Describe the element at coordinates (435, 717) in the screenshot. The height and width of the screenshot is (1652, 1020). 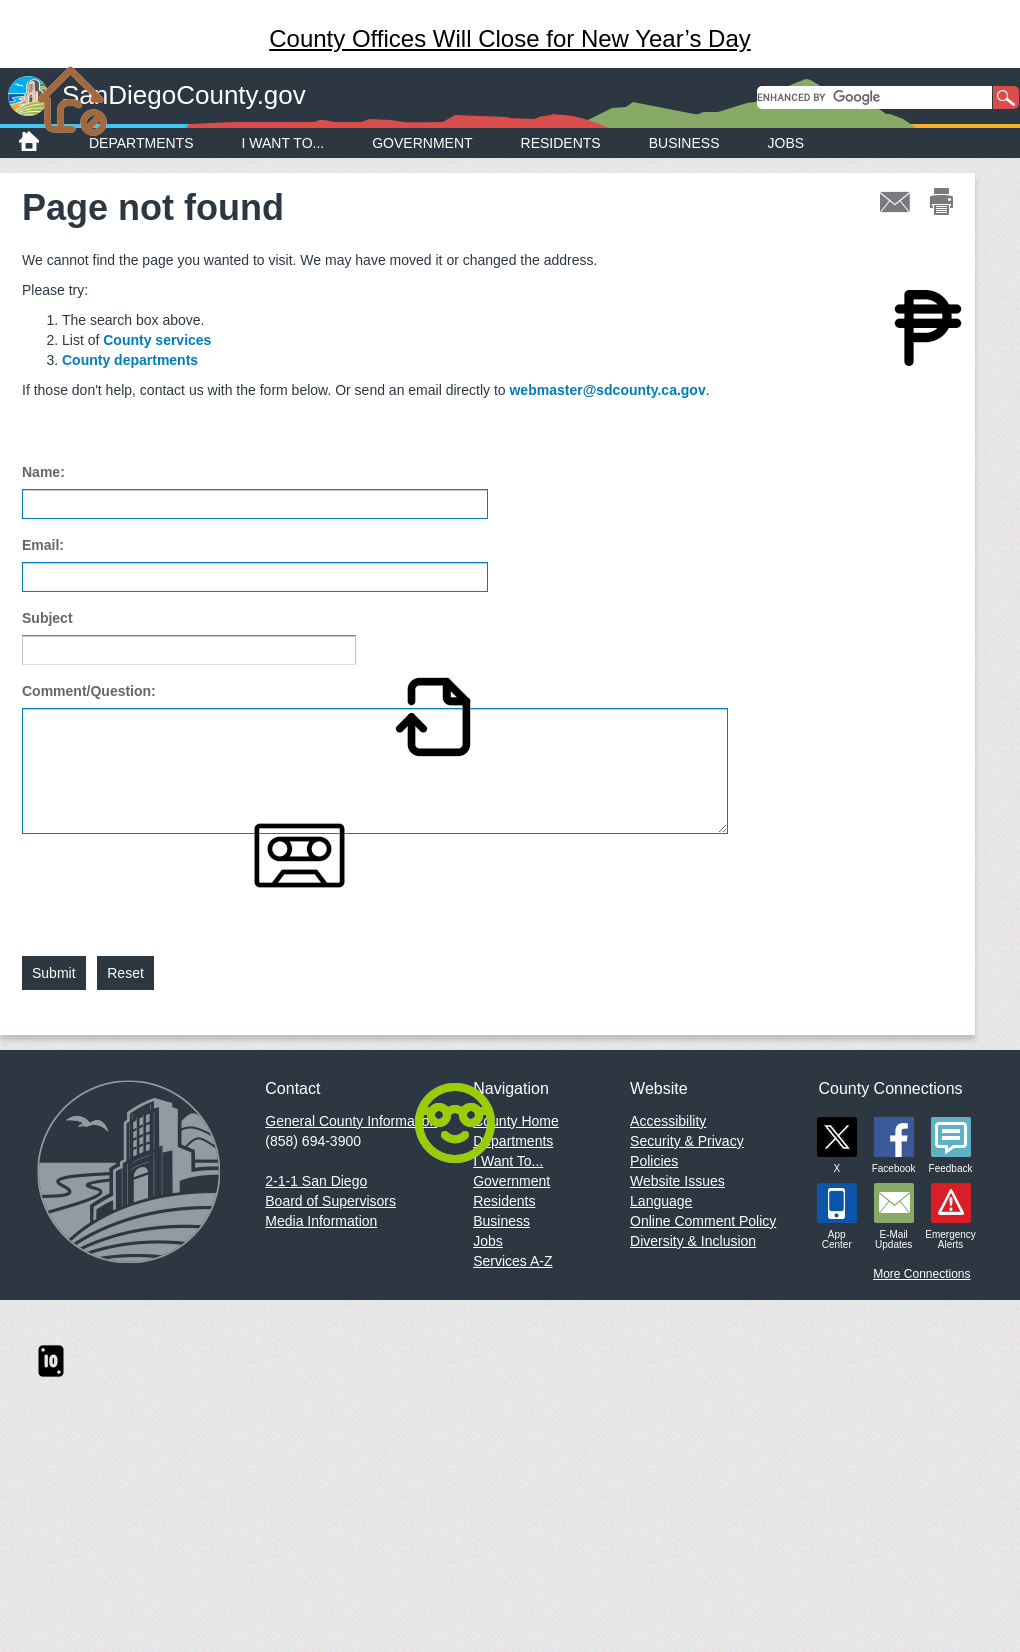
I see `upload a file` at that location.